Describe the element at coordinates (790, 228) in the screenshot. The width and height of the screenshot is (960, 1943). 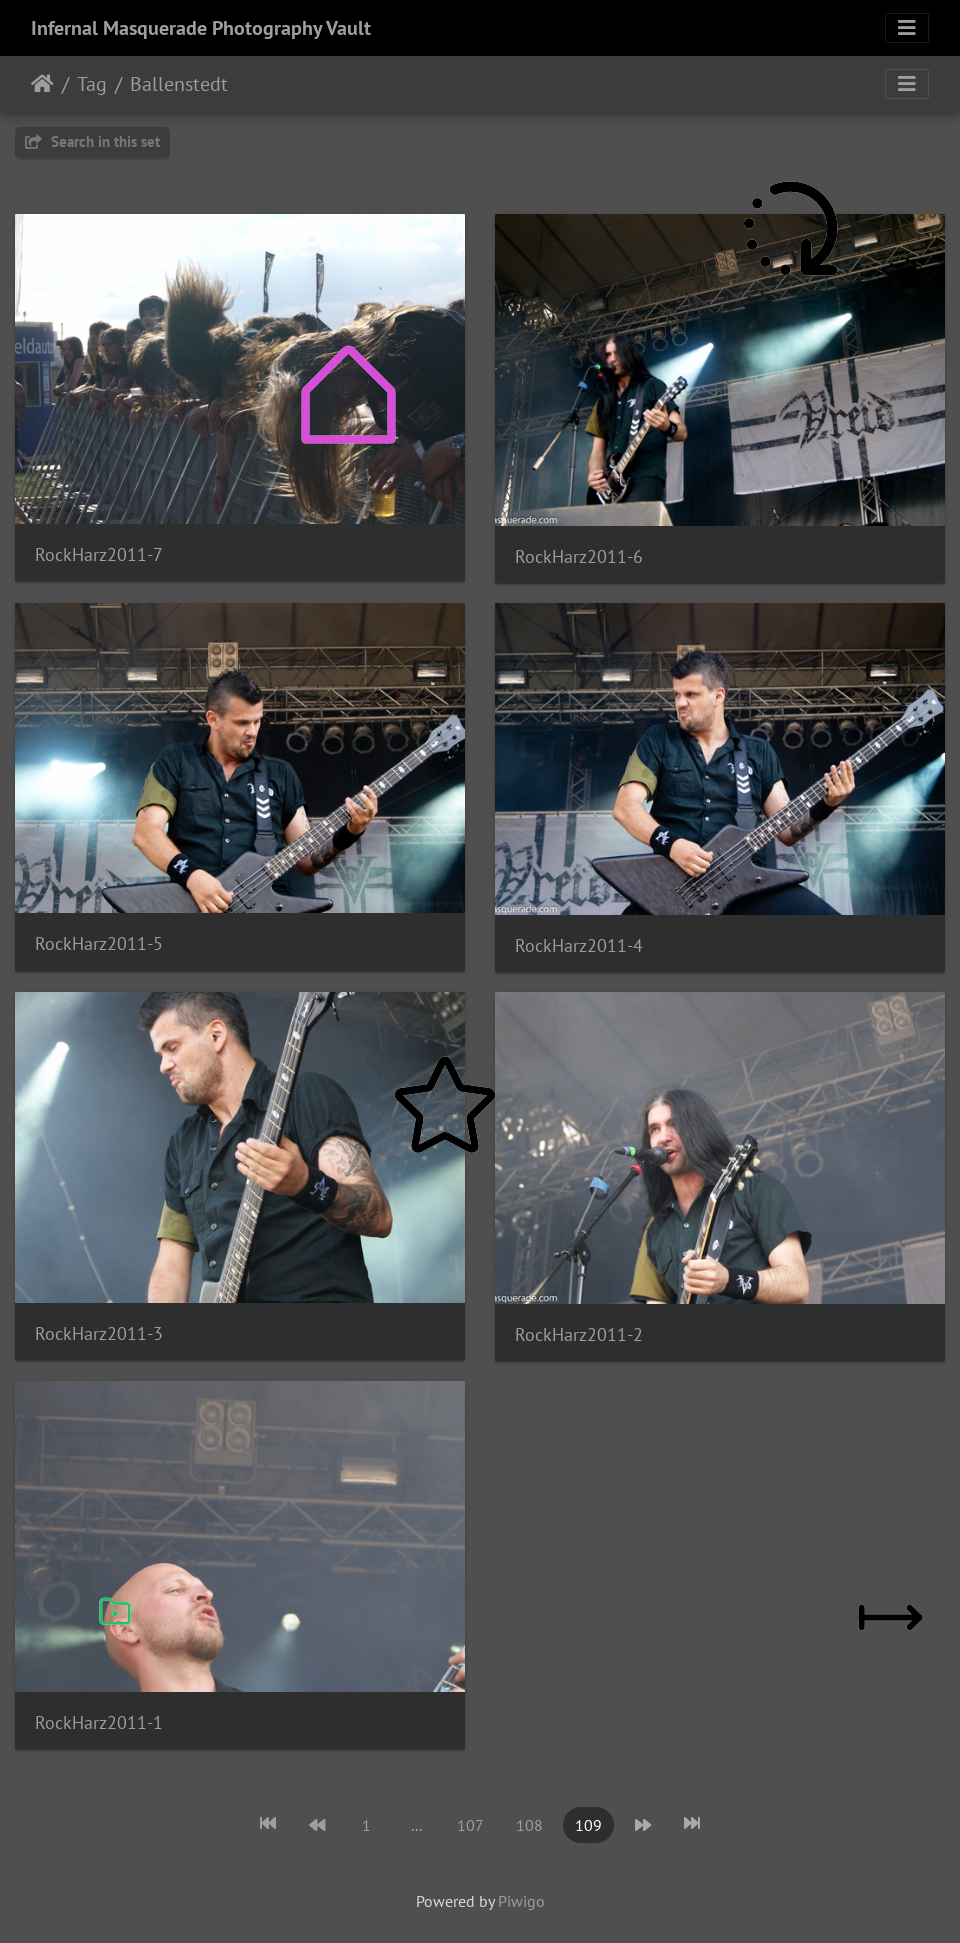
I see `rotate image clockwise` at that location.